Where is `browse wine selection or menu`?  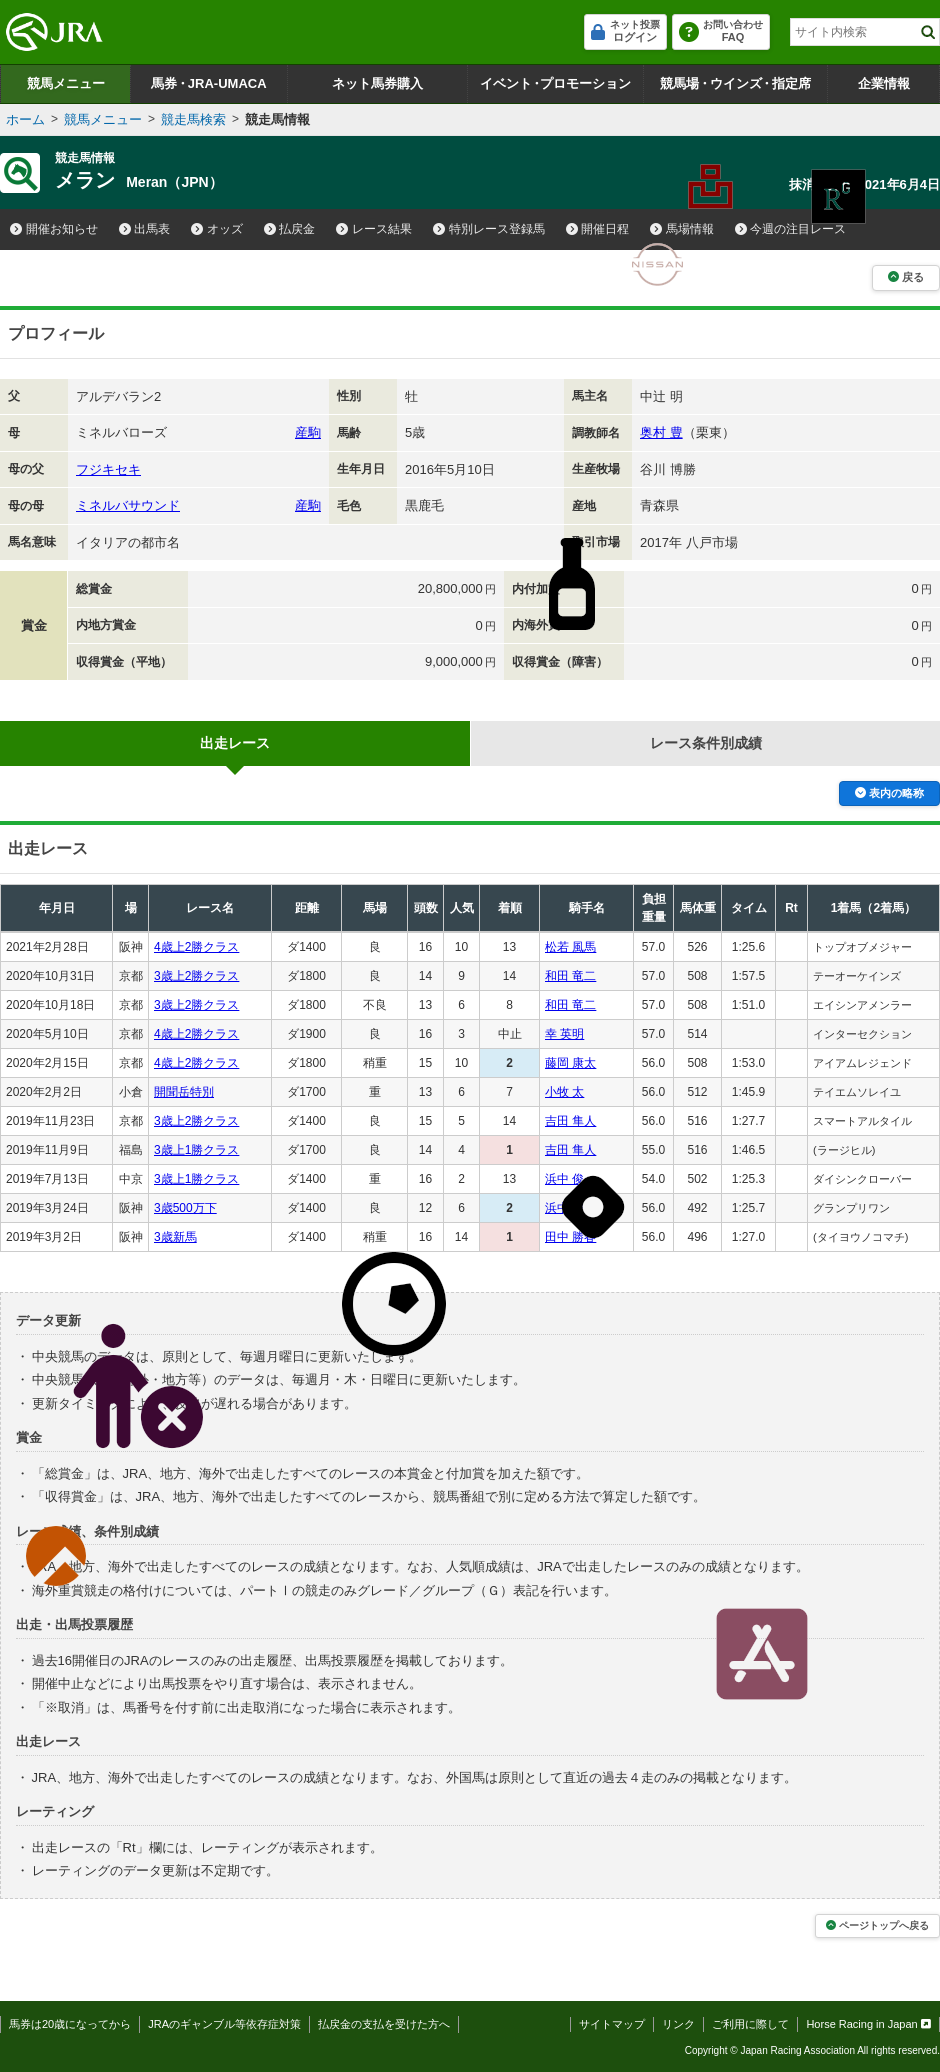 browse wine selection or menu is located at coordinates (572, 584).